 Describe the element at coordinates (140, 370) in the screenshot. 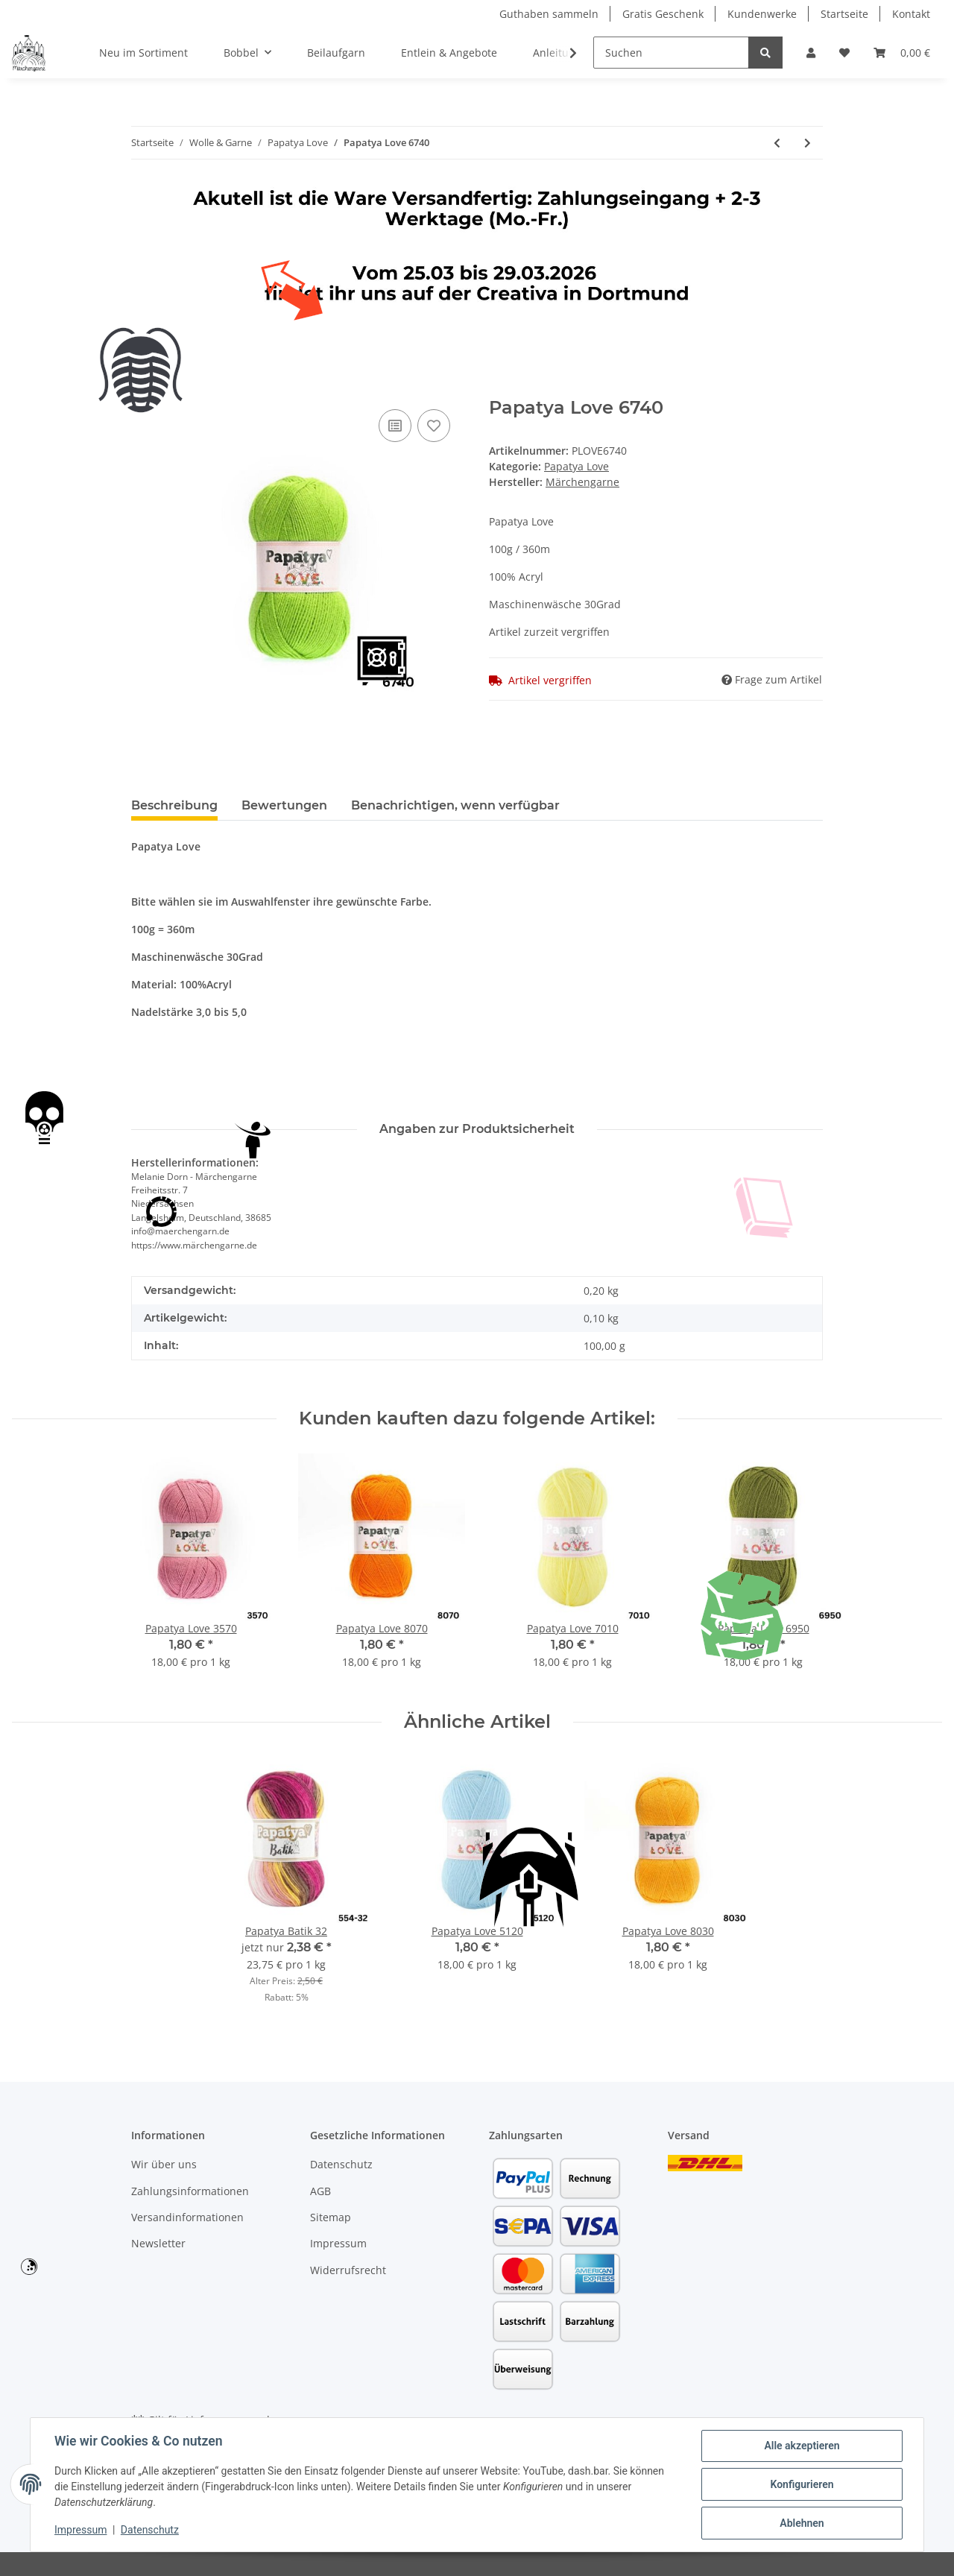

I see `trilobite fossil icon for a paleontology or natural history app` at that location.